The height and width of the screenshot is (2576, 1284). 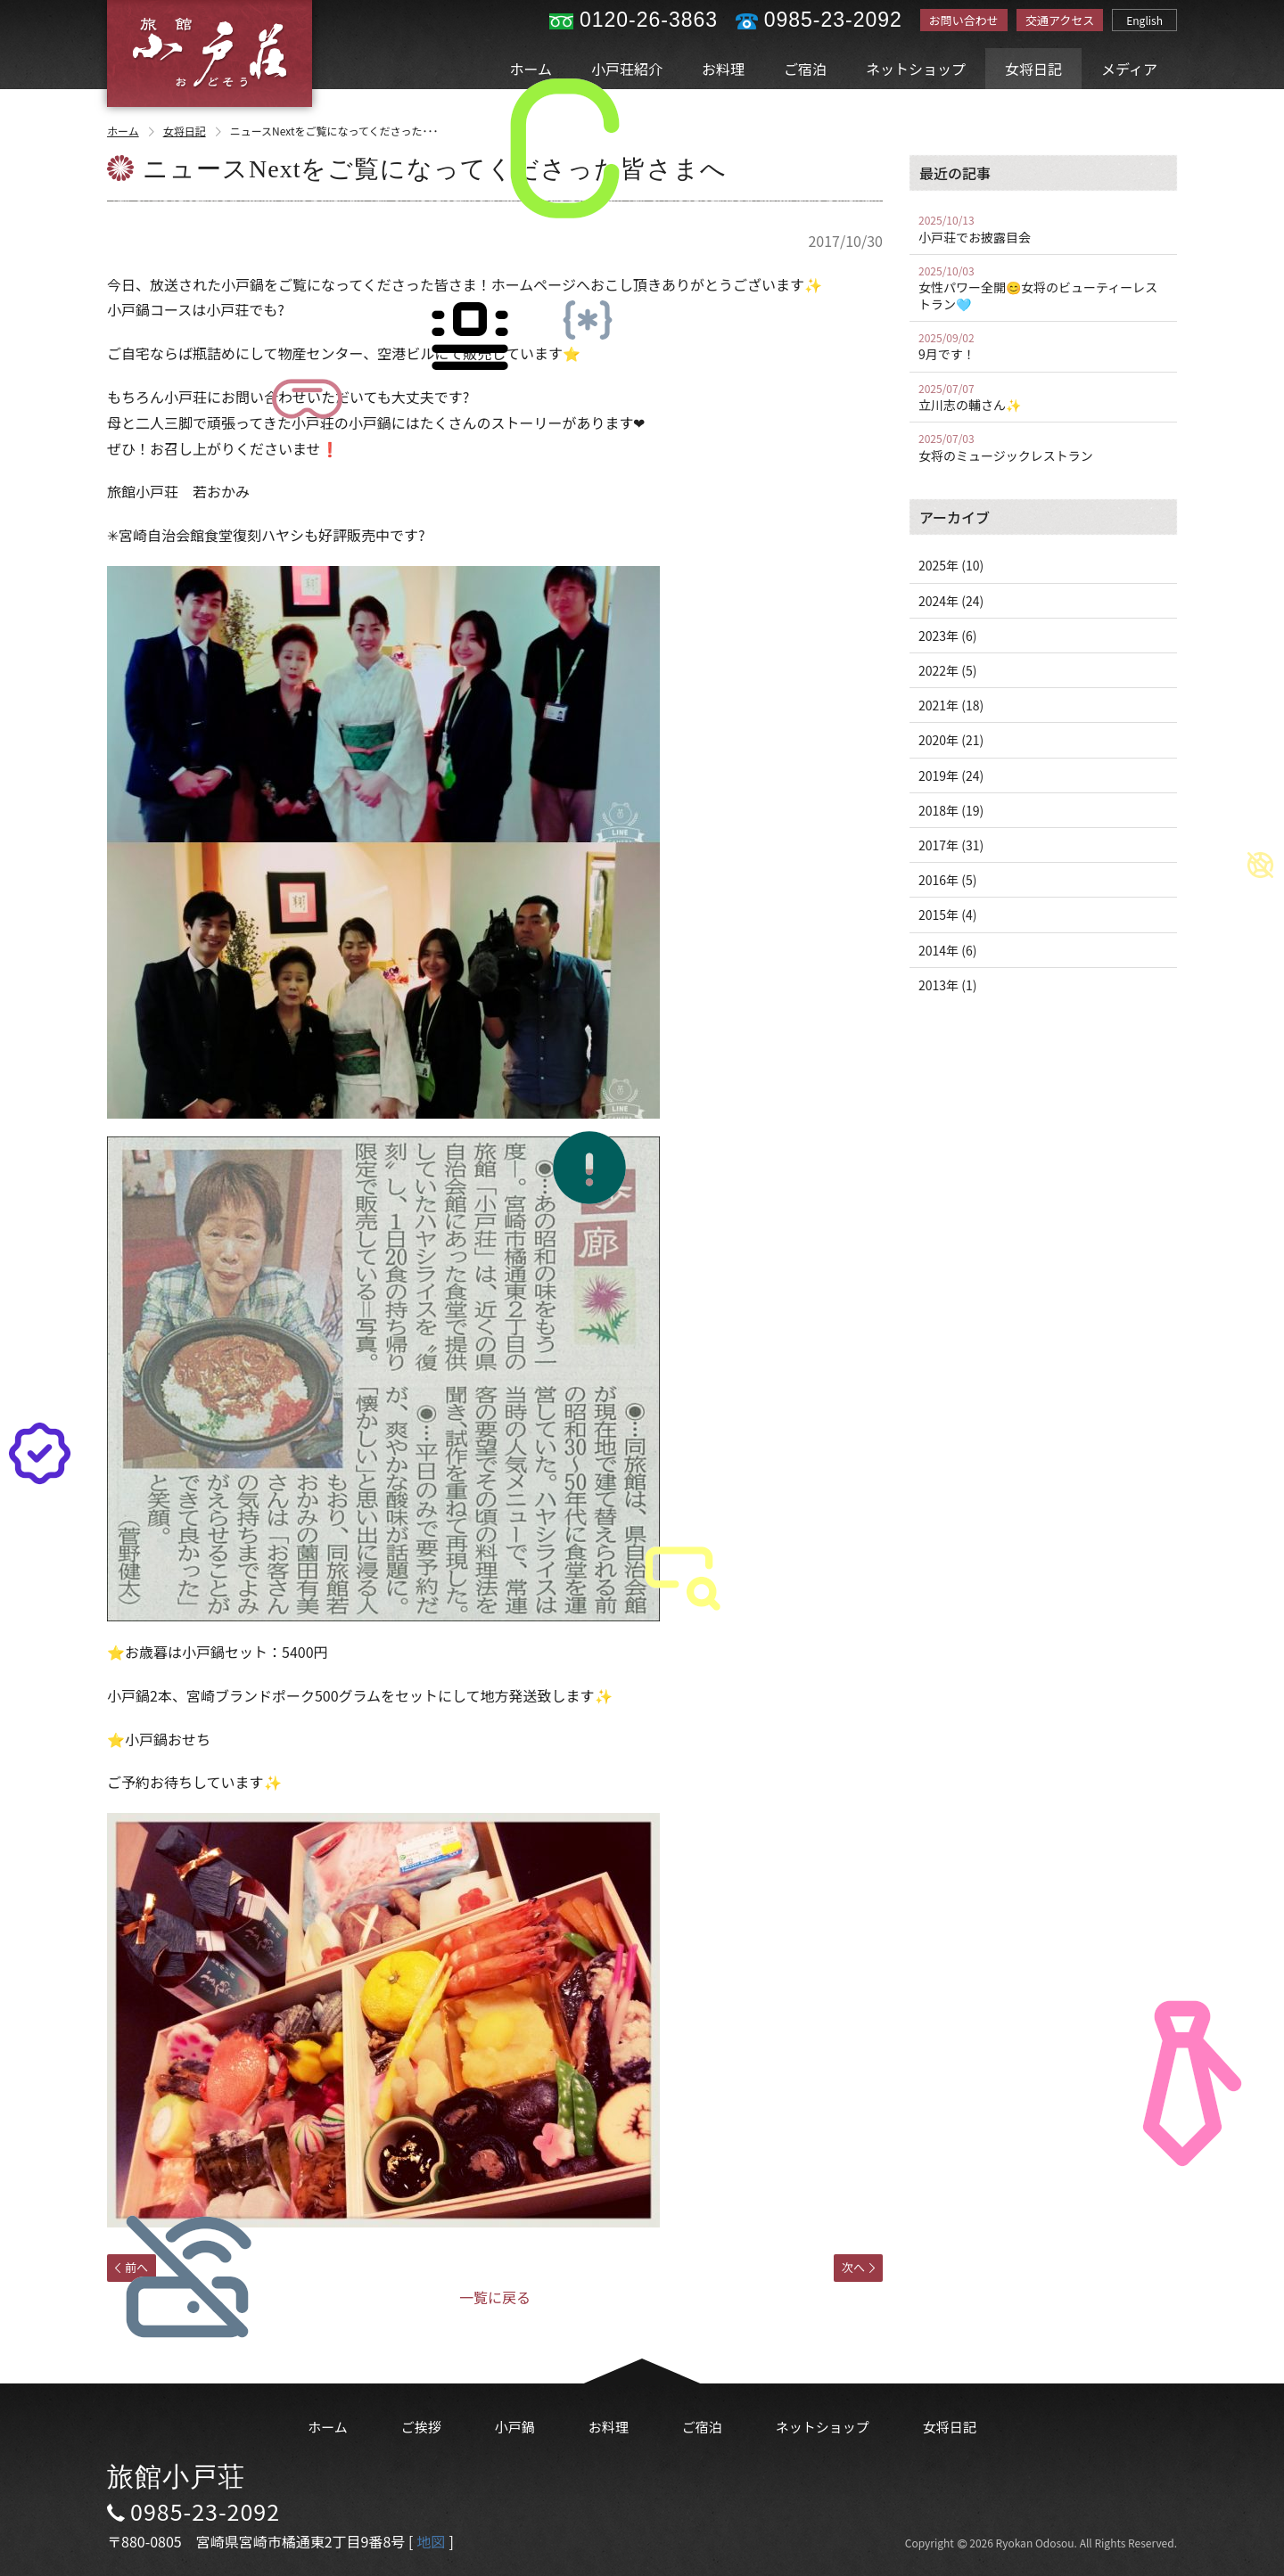 What do you see at coordinates (564, 148) in the screenshot?
I see `indicates a "C" grade or rating` at bounding box center [564, 148].